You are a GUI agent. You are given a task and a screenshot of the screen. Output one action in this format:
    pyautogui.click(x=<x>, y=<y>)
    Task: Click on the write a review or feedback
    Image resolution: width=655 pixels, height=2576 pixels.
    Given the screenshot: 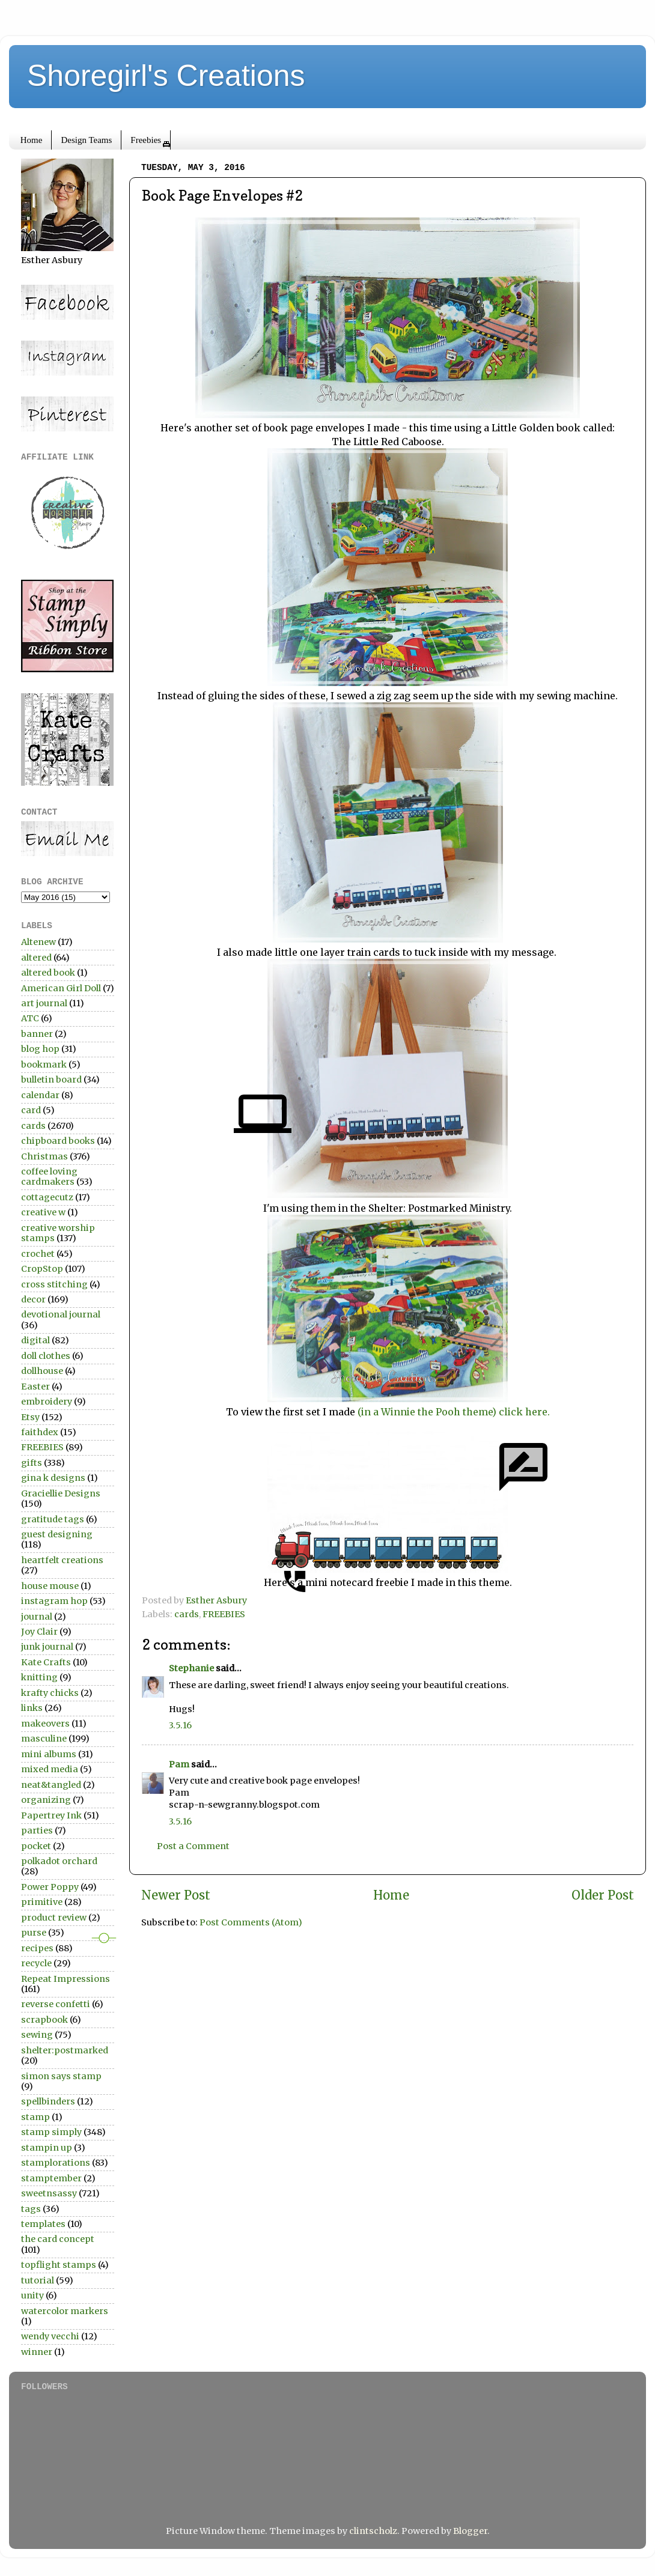 What is the action you would take?
    pyautogui.click(x=523, y=1467)
    